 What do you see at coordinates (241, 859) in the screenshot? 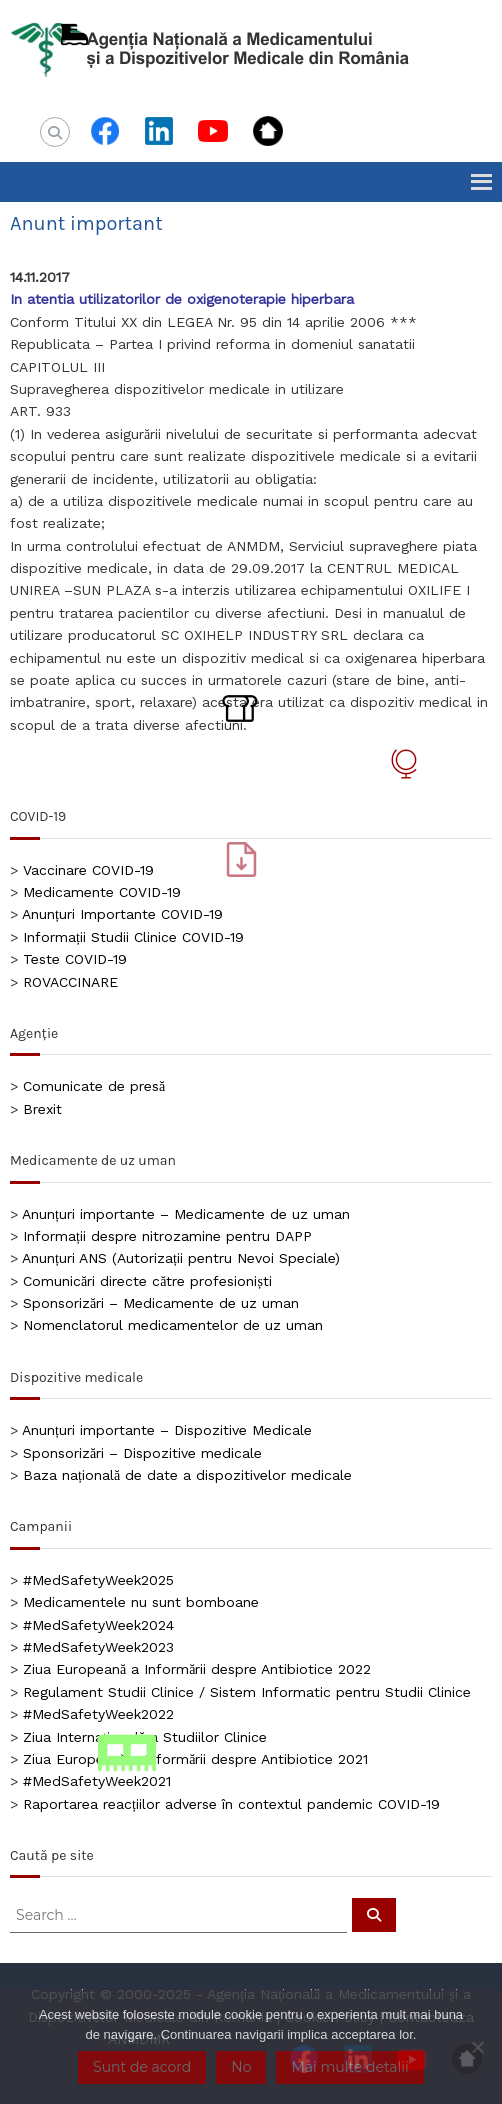
I see `download a file` at bounding box center [241, 859].